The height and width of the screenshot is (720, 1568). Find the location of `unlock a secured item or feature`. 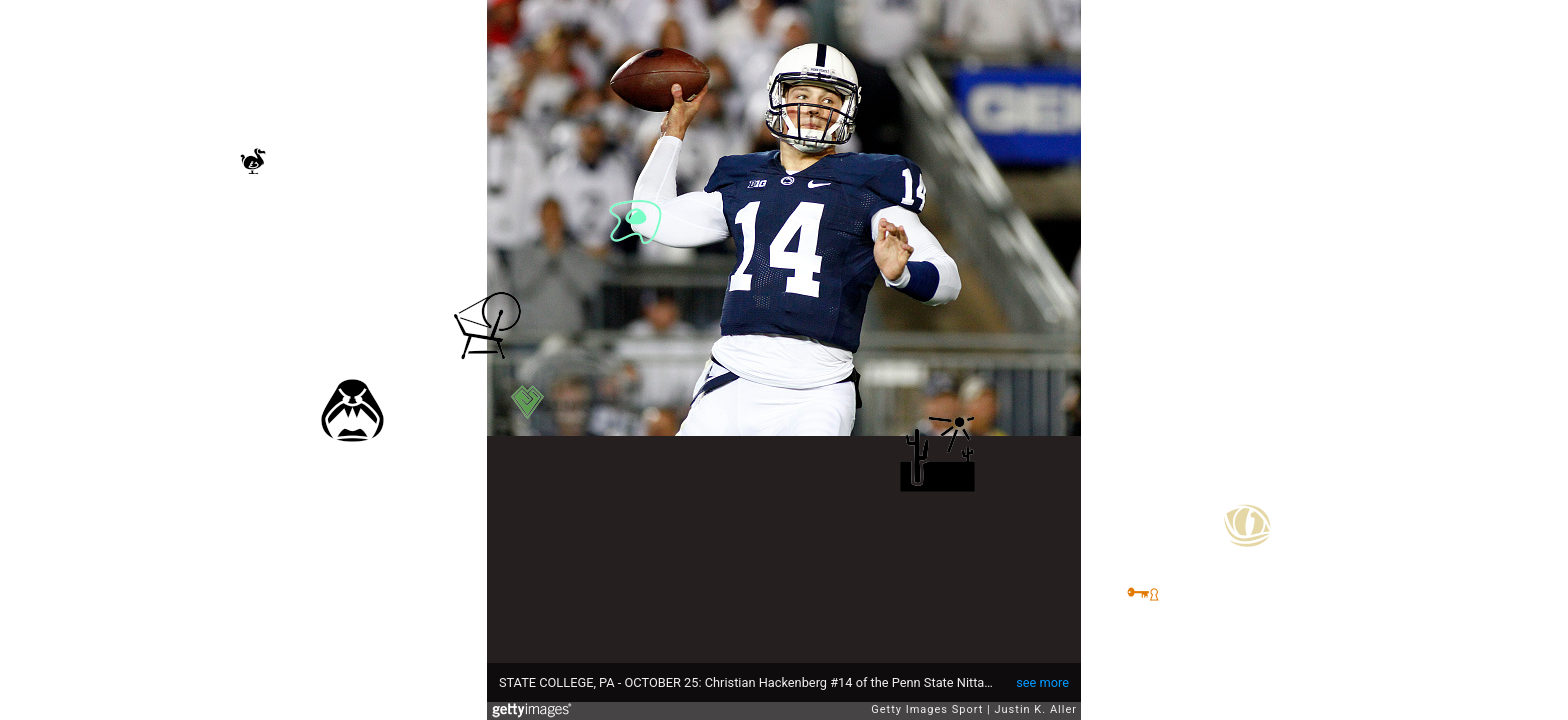

unlock a secured item or feature is located at coordinates (1143, 594).